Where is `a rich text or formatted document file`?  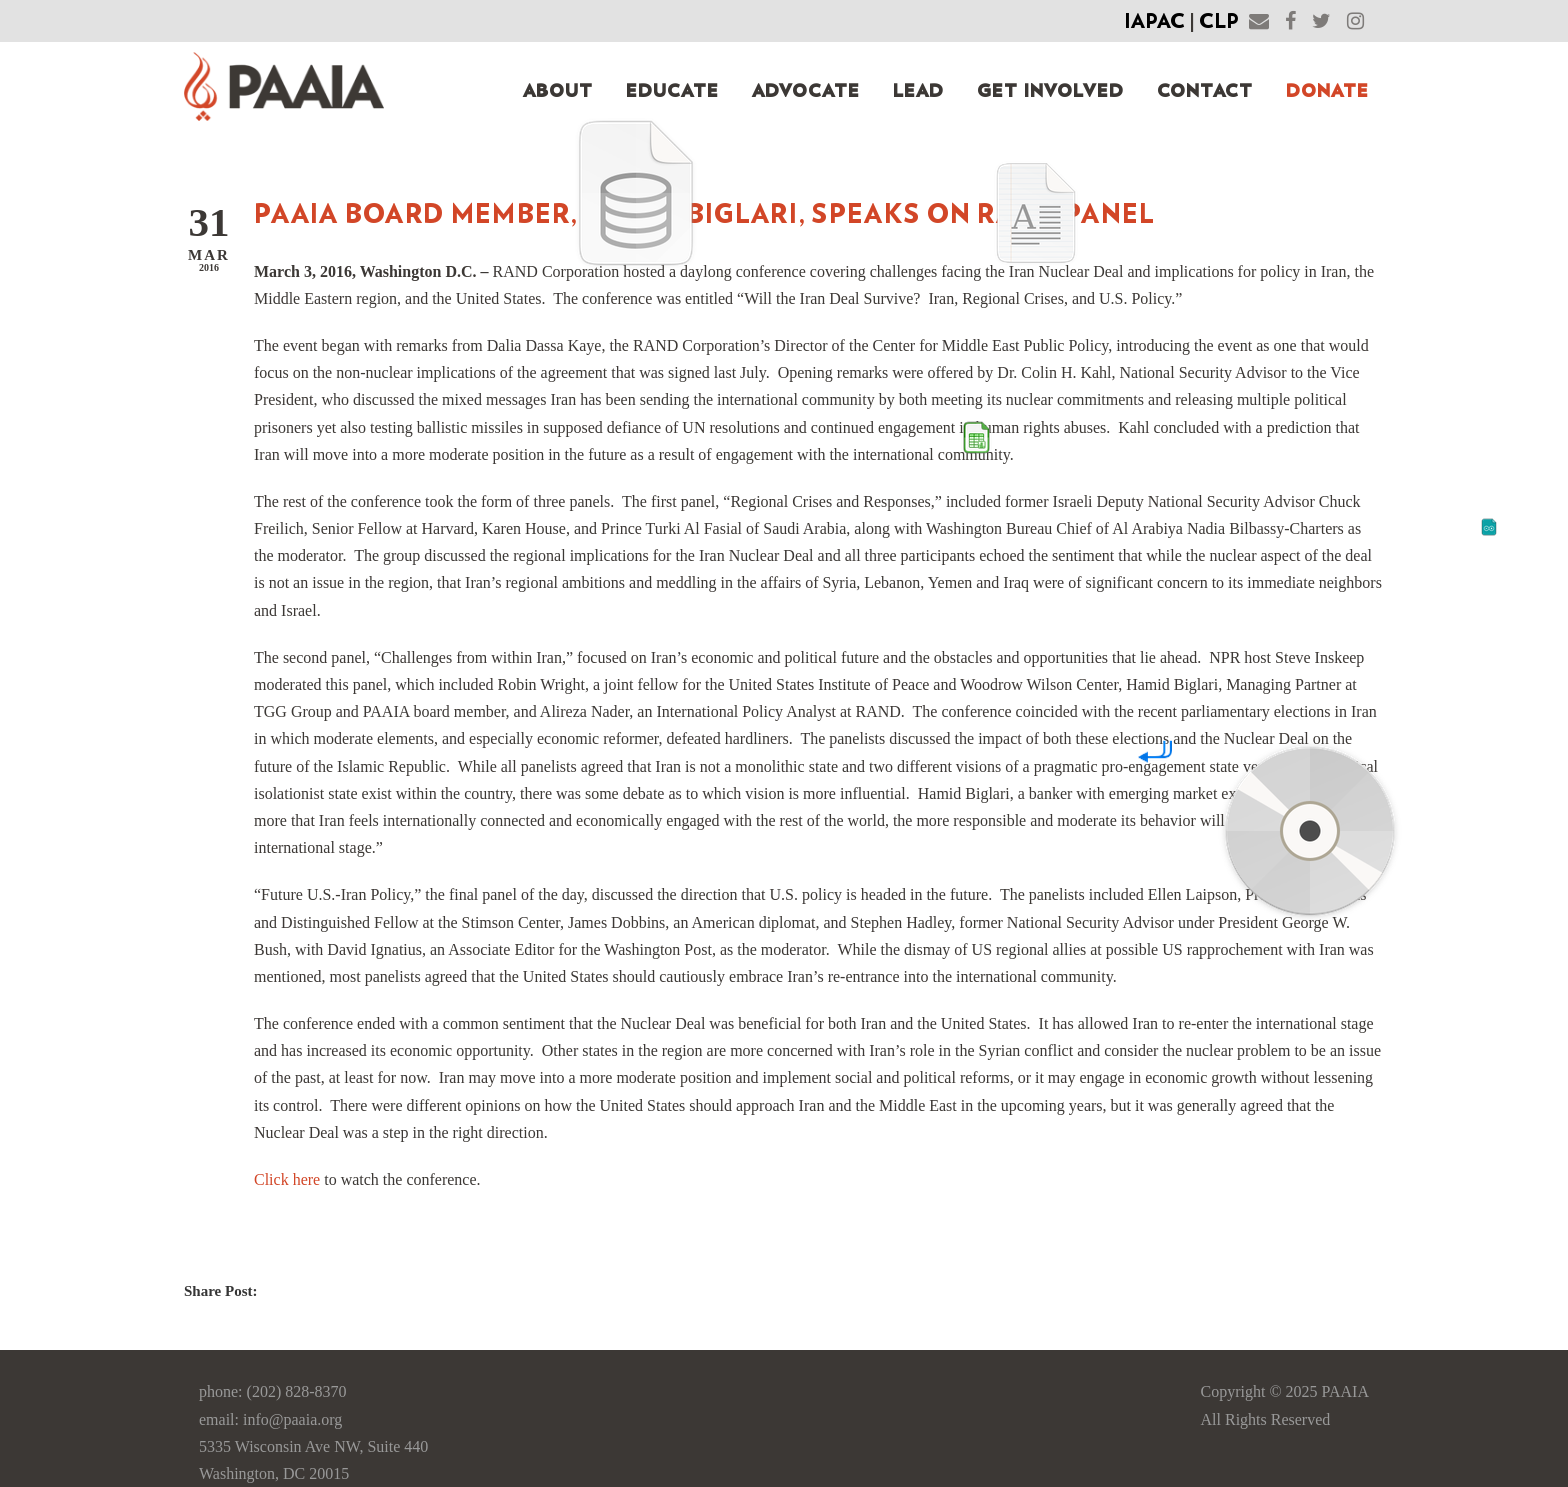 a rich text or formatted document file is located at coordinates (1036, 213).